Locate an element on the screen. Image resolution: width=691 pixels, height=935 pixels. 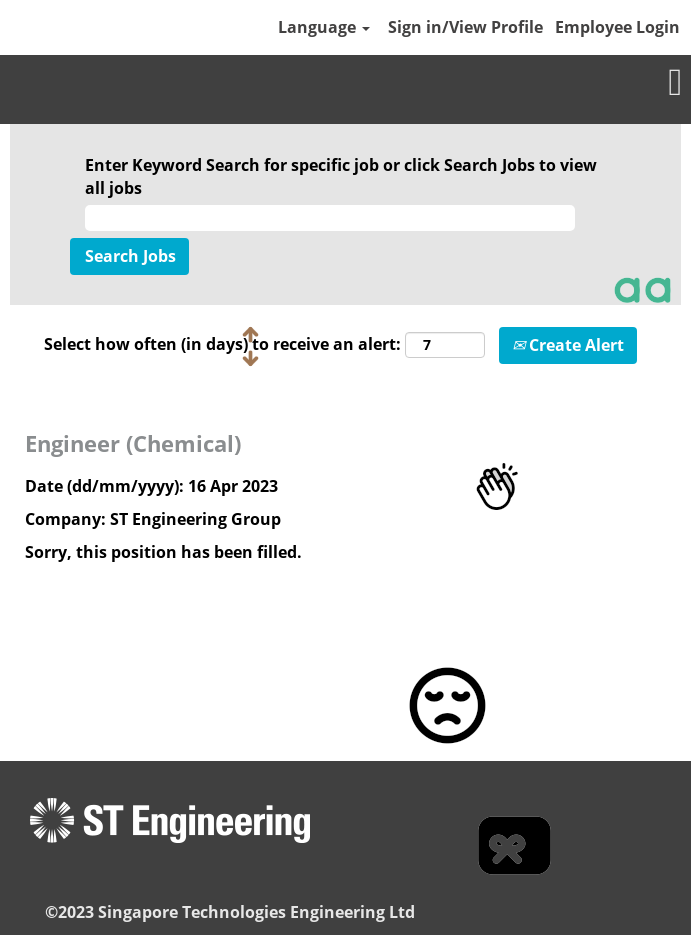
give applause or show appreciation is located at coordinates (496, 486).